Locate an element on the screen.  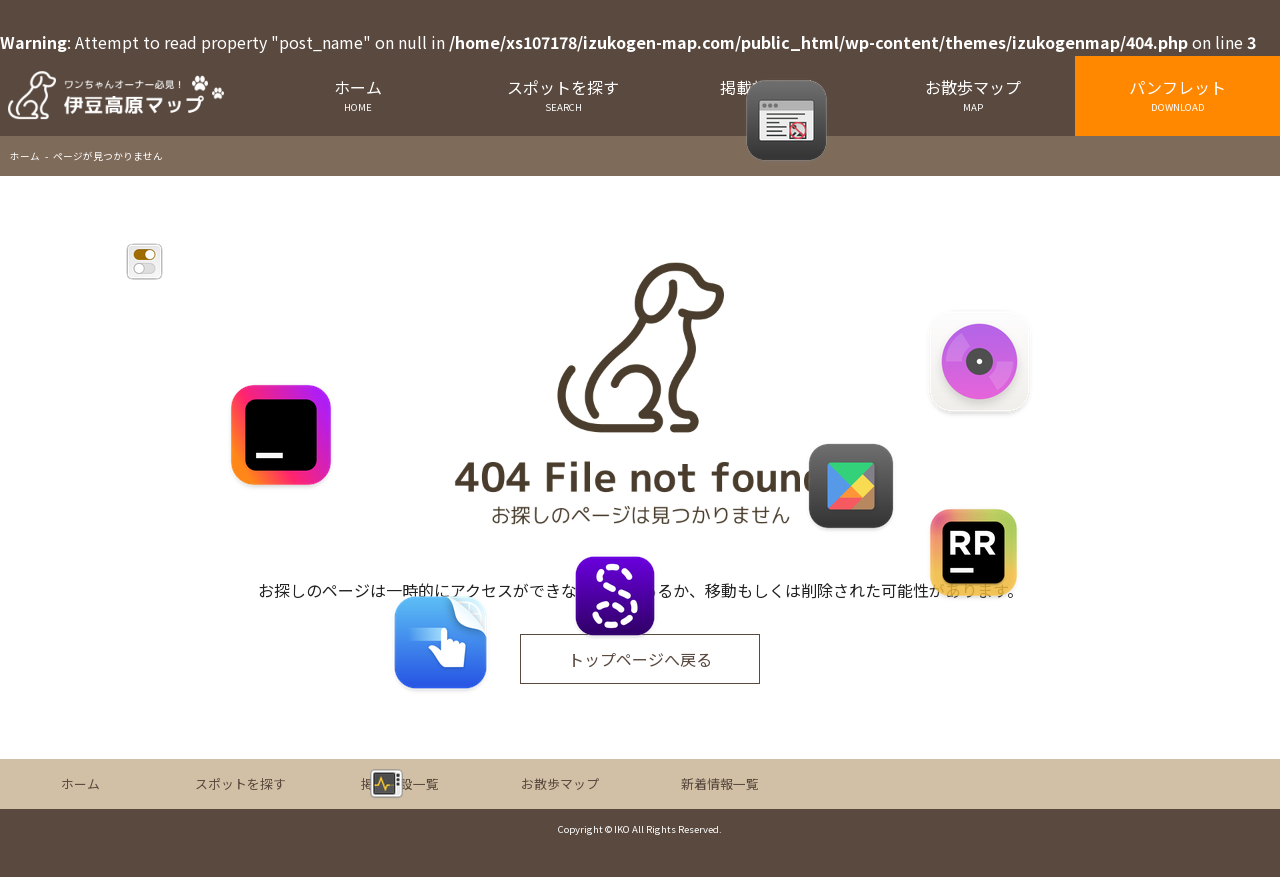
open tauon music box app is located at coordinates (979, 361).